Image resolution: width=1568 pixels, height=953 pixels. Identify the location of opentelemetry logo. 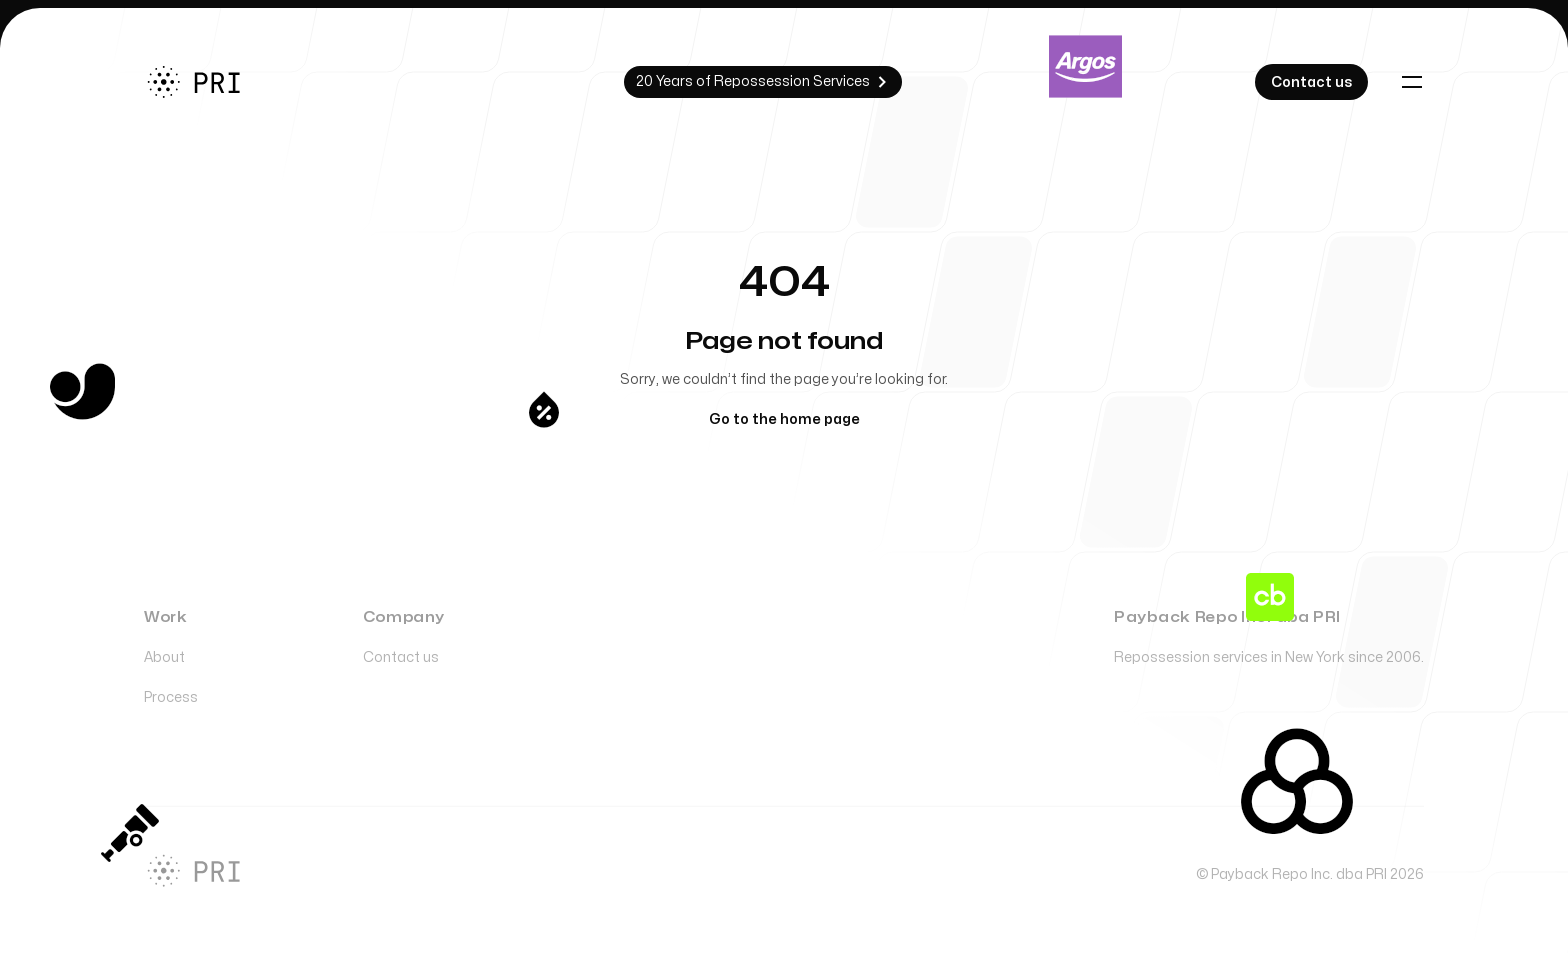
(130, 833).